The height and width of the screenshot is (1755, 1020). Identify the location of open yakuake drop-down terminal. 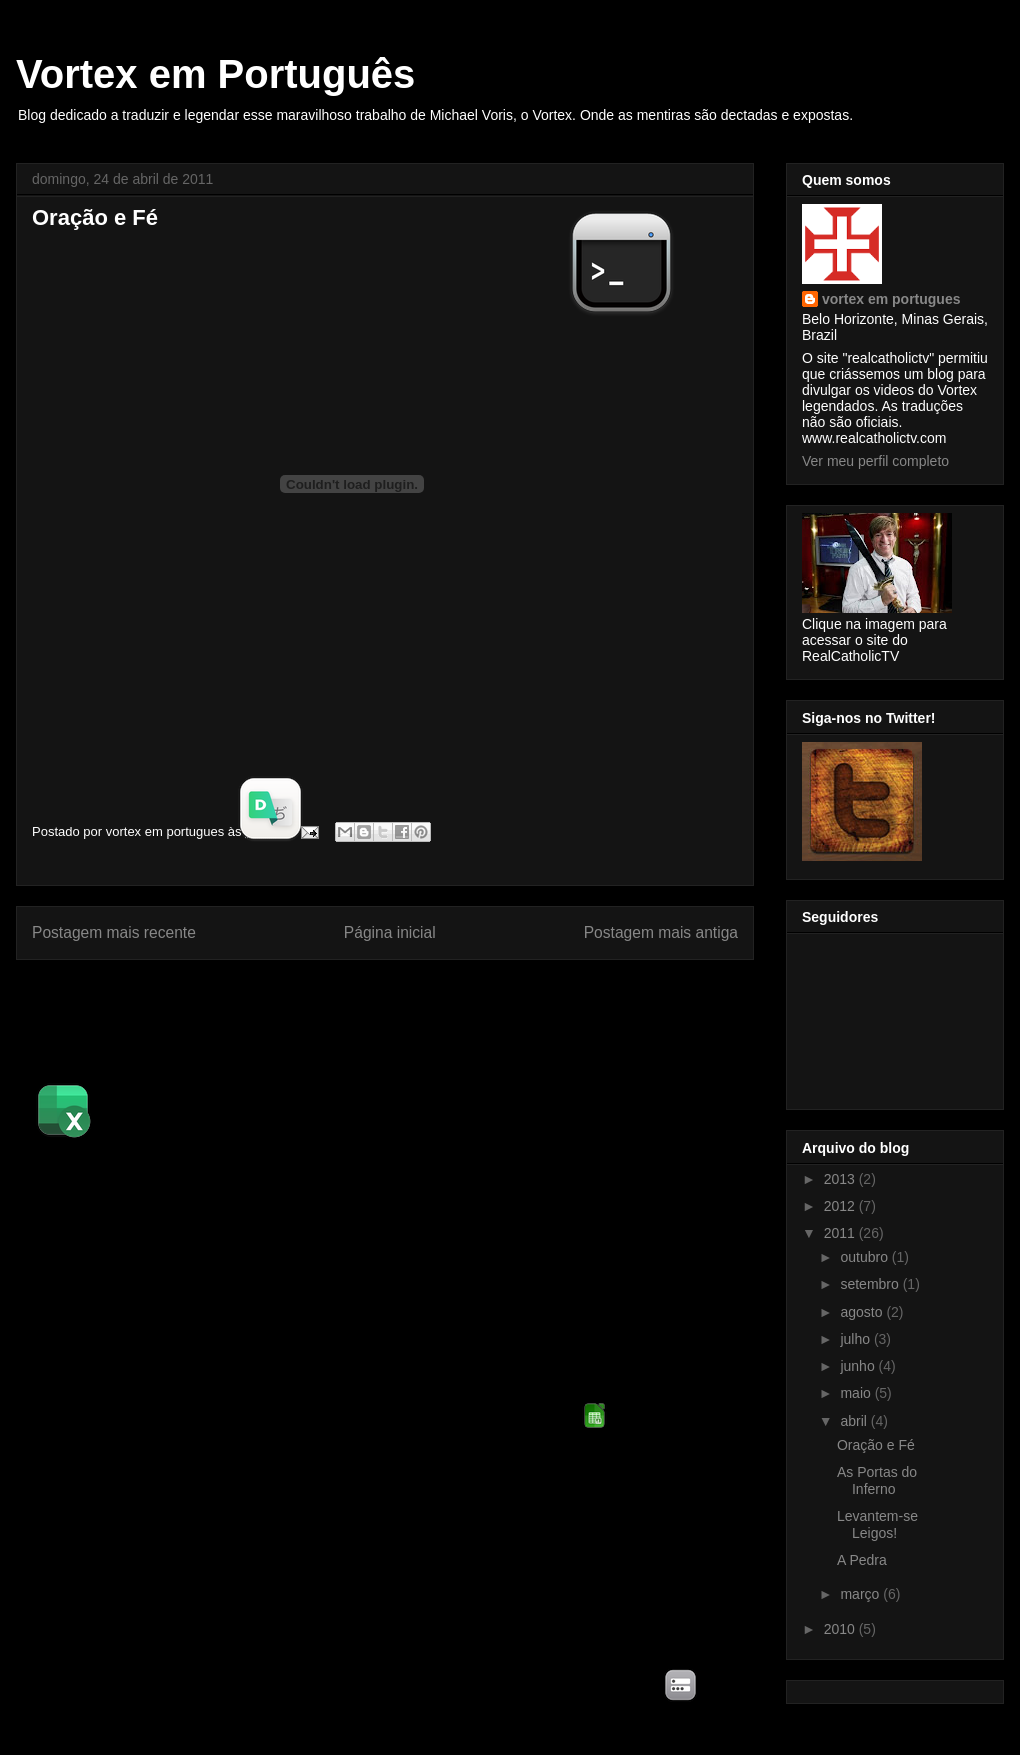
(621, 262).